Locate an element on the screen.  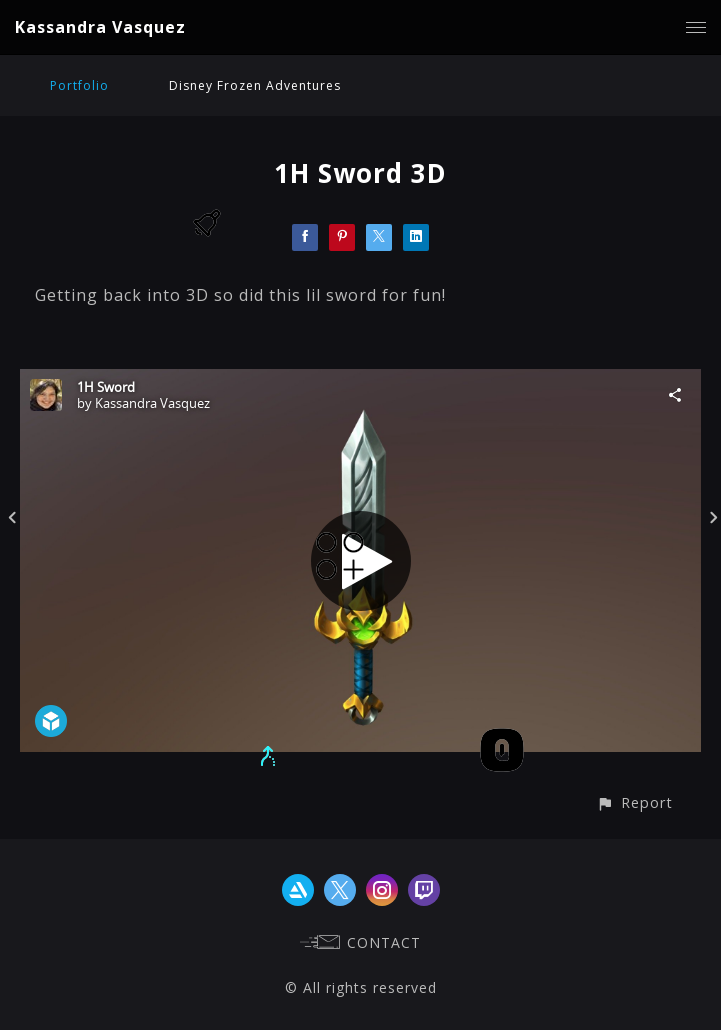
add a new item to a collection is located at coordinates (340, 556).